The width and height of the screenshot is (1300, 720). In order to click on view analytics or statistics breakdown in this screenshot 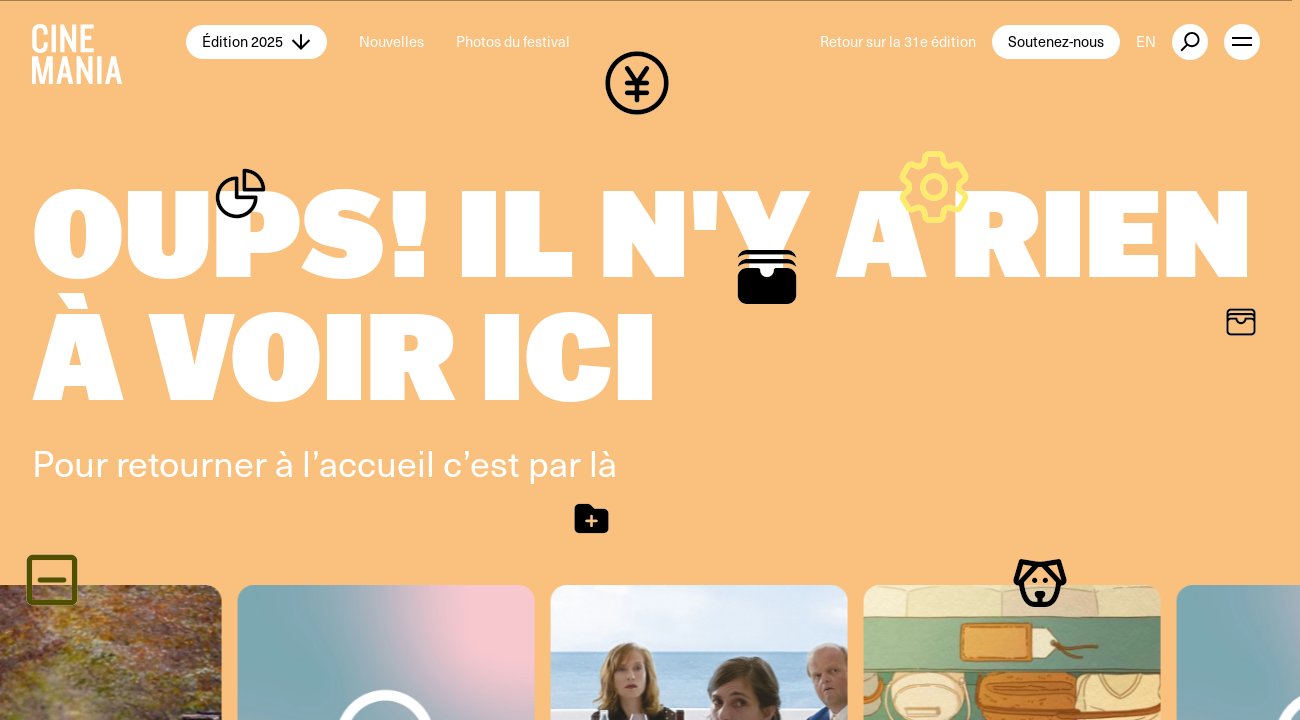, I will do `click(240, 193)`.